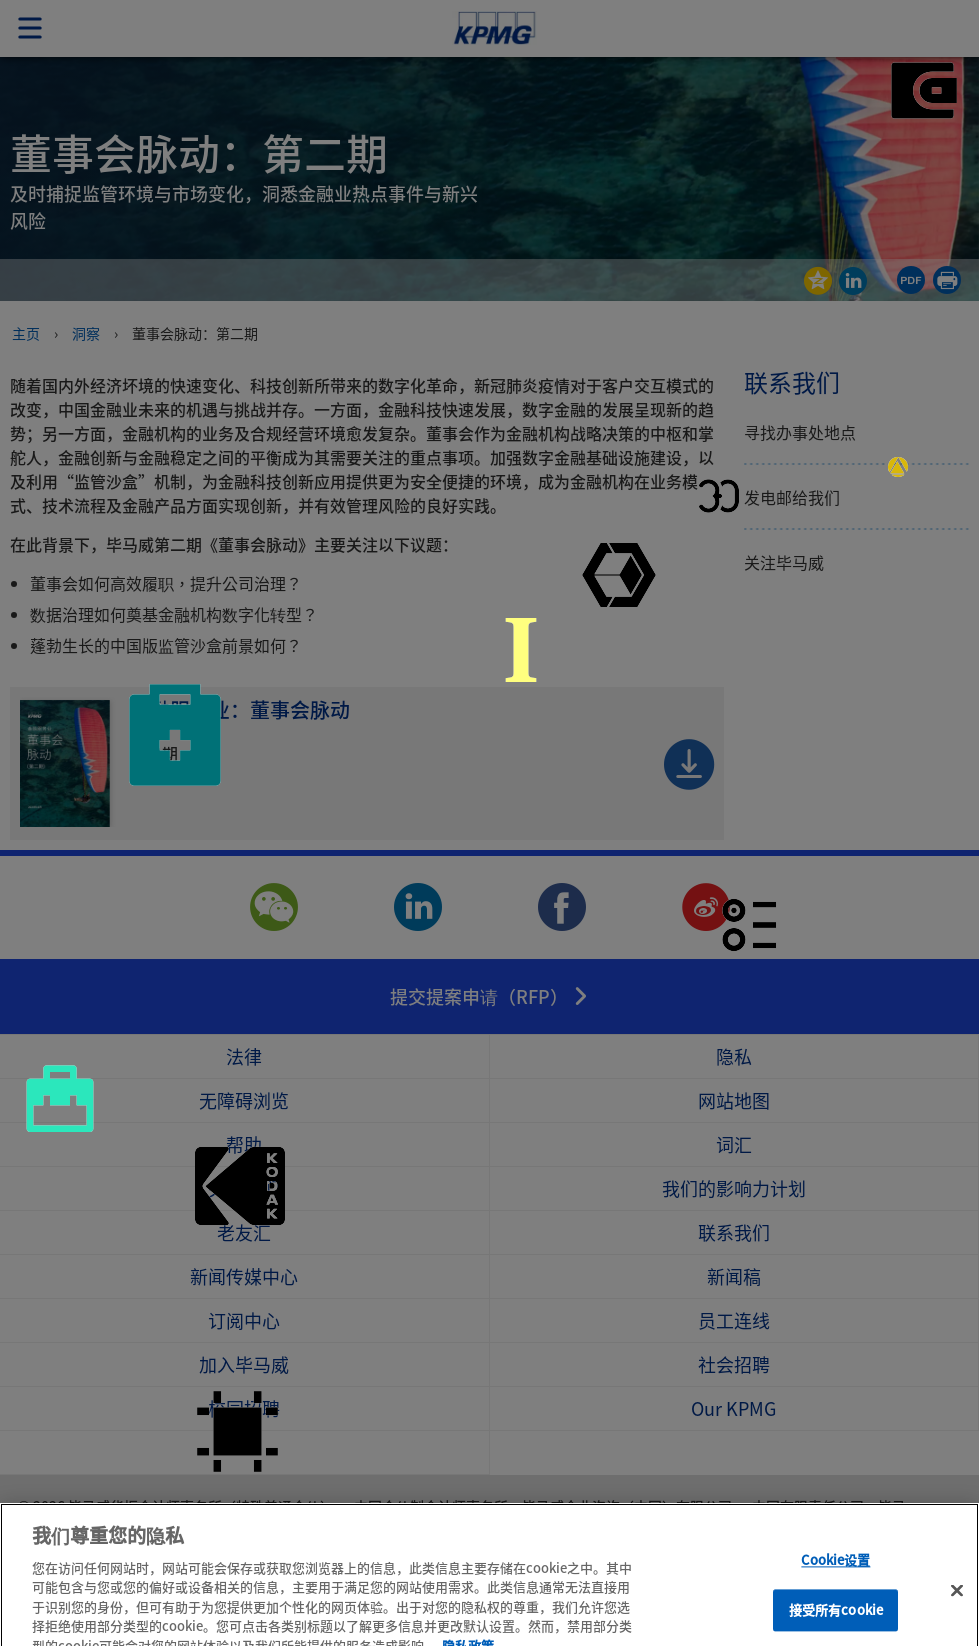 This screenshot has width=979, height=1646. Describe the element at coordinates (719, 496) in the screenshot. I see `visit the 30 seconds of code website` at that location.